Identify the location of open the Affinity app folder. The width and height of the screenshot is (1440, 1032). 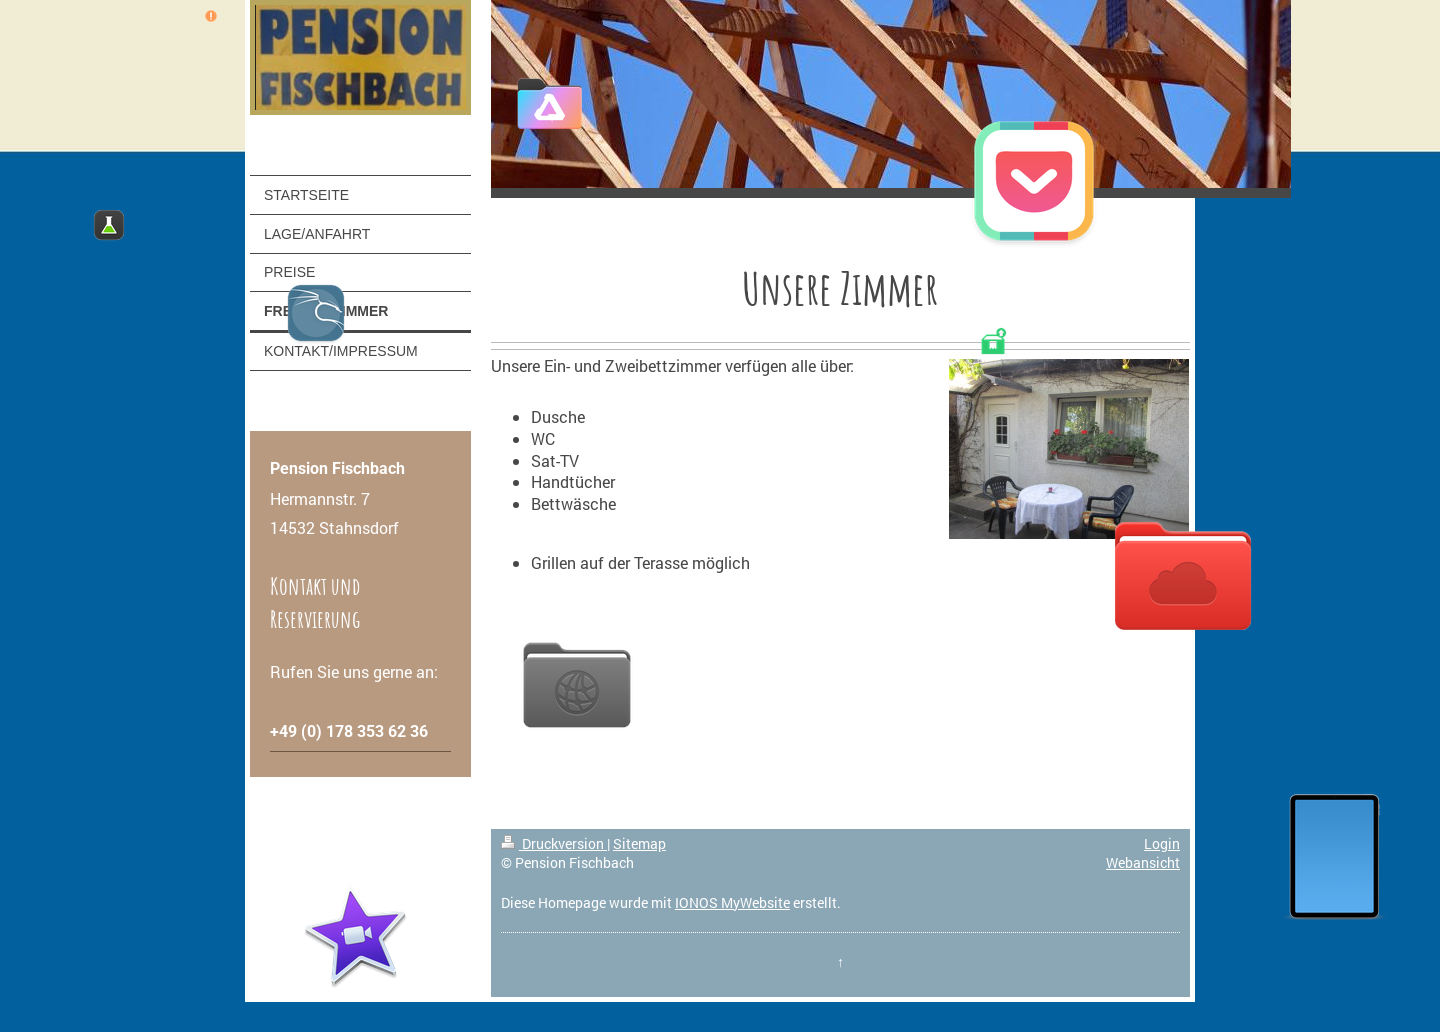
(549, 105).